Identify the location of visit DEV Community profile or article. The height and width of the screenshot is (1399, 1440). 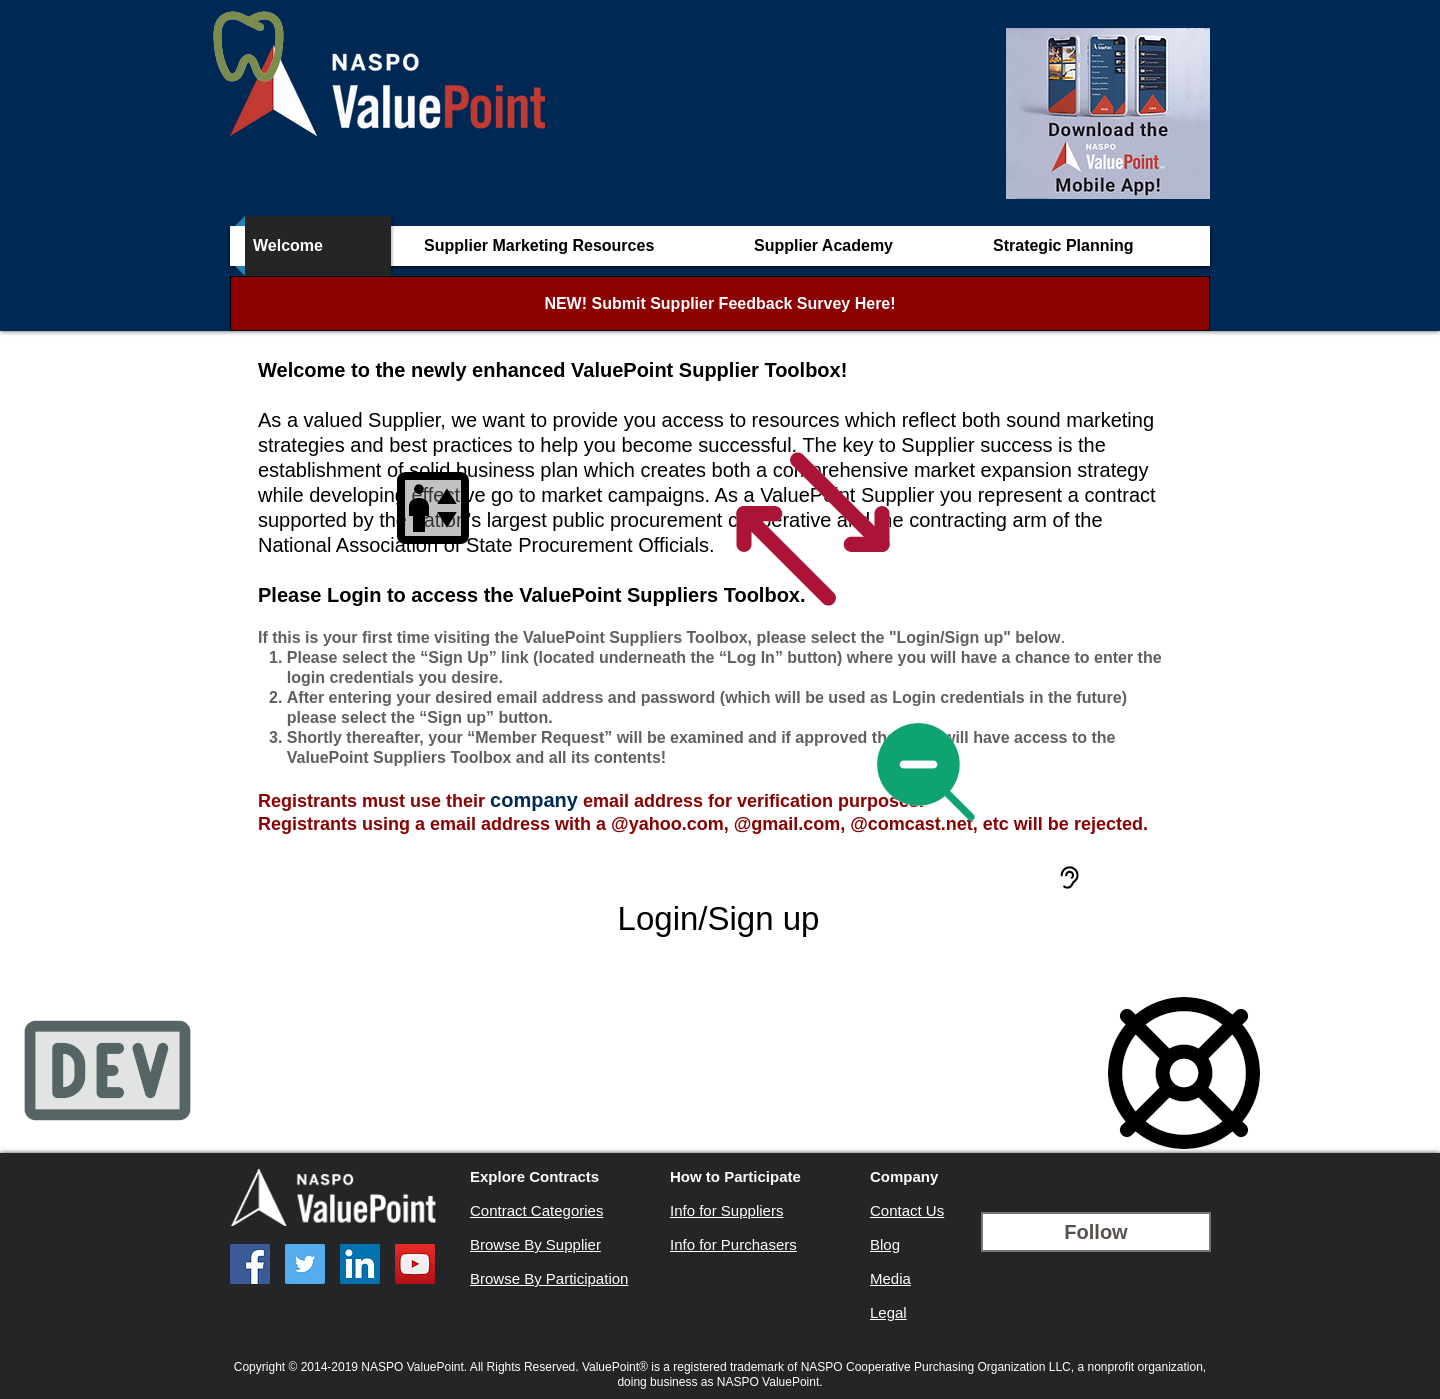
(107, 1070).